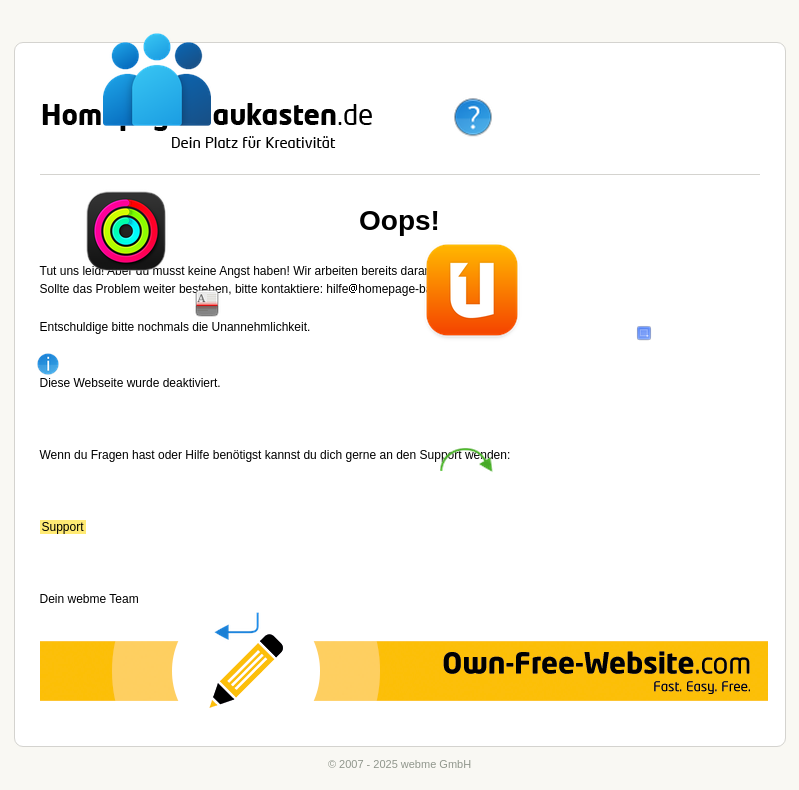 The image size is (799, 790). I want to click on take a screenshot, so click(644, 333).